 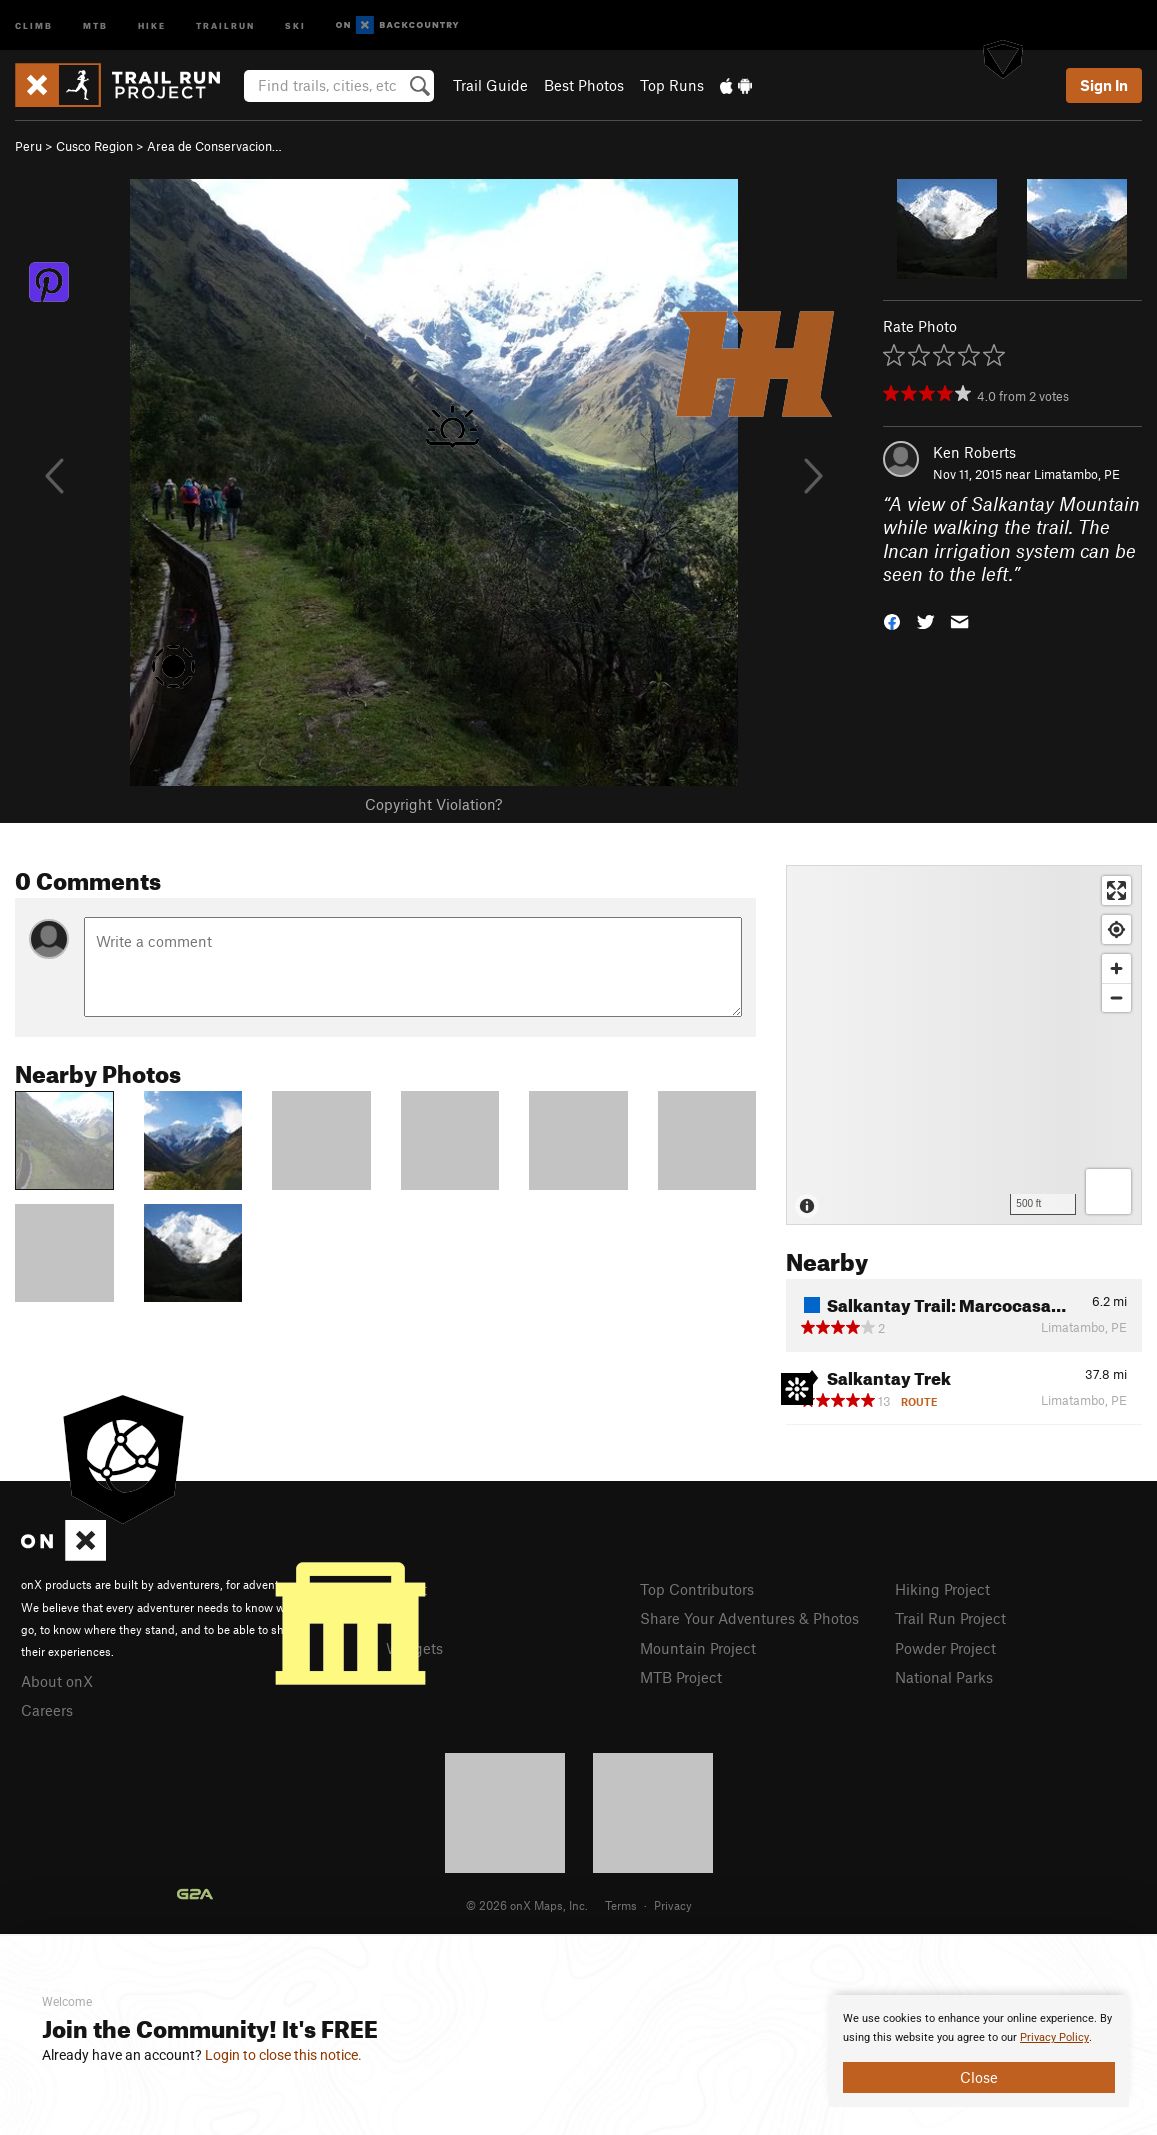 What do you see at coordinates (1003, 58) in the screenshot?
I see `openbase logo` at bounding box center [1003, 58].